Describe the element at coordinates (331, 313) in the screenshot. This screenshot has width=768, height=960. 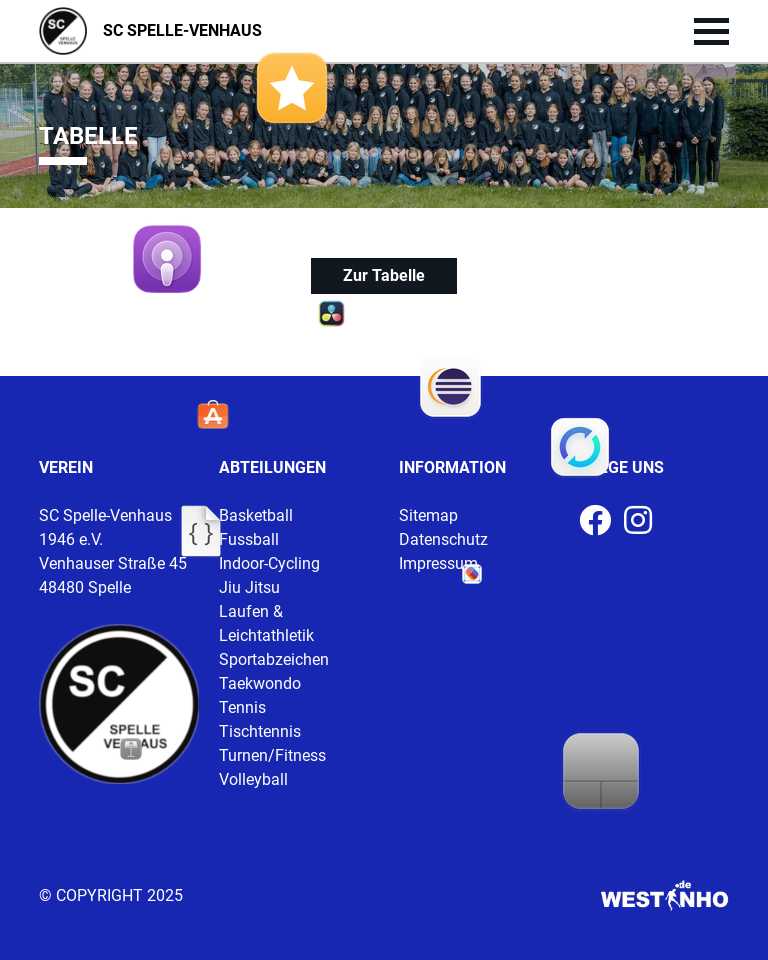
I see `open DaVinci Resolve video editing application` at that location.